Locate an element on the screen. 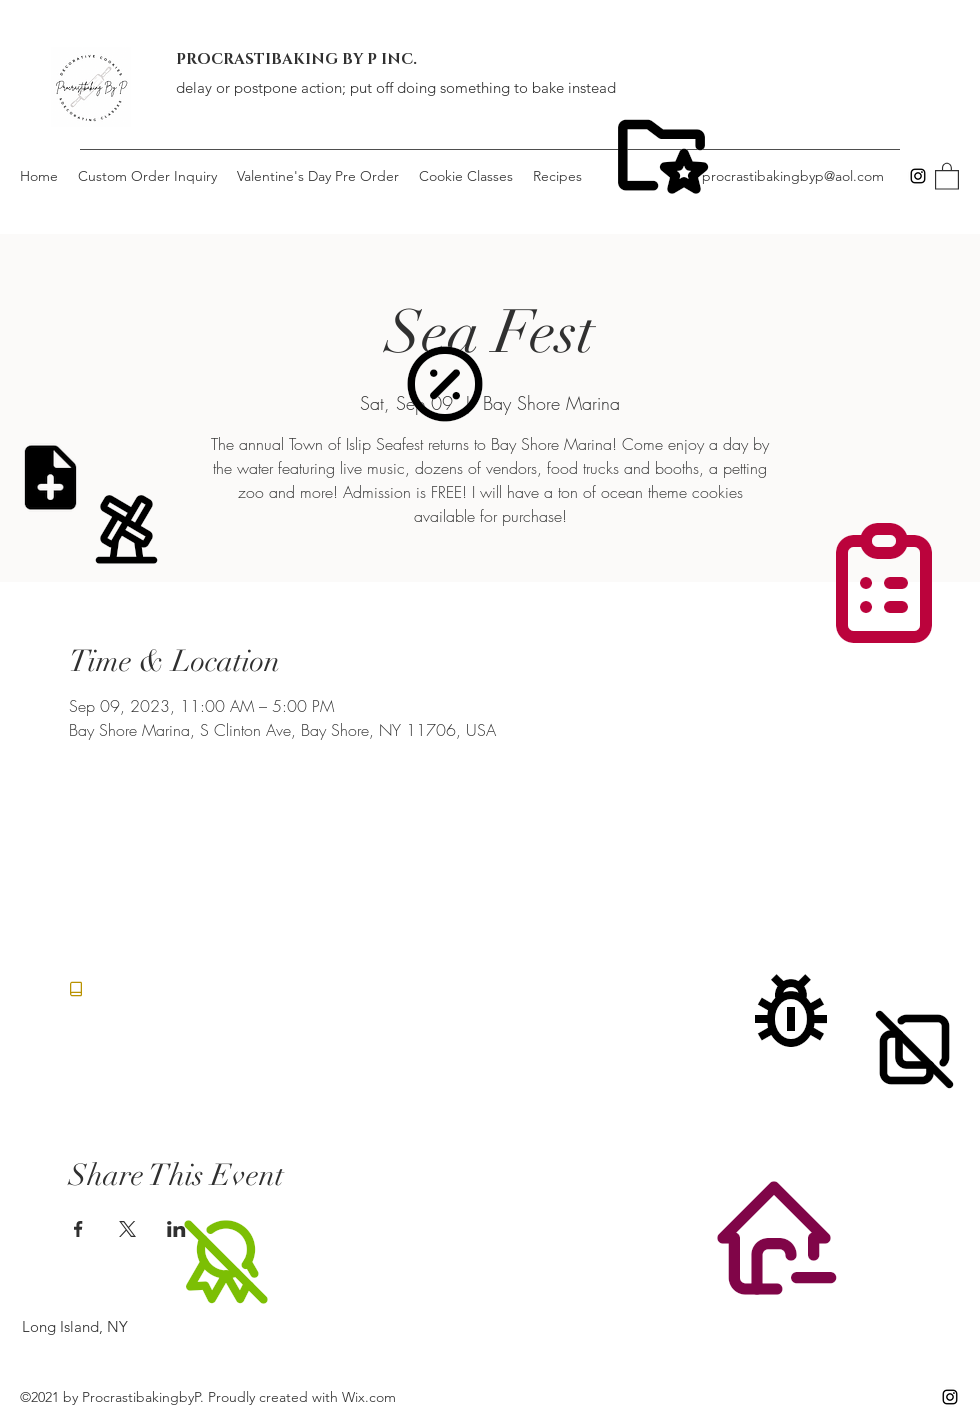 This screenshot has height=1415, width=980. open library or reading list is located at coordinates (76, 989).